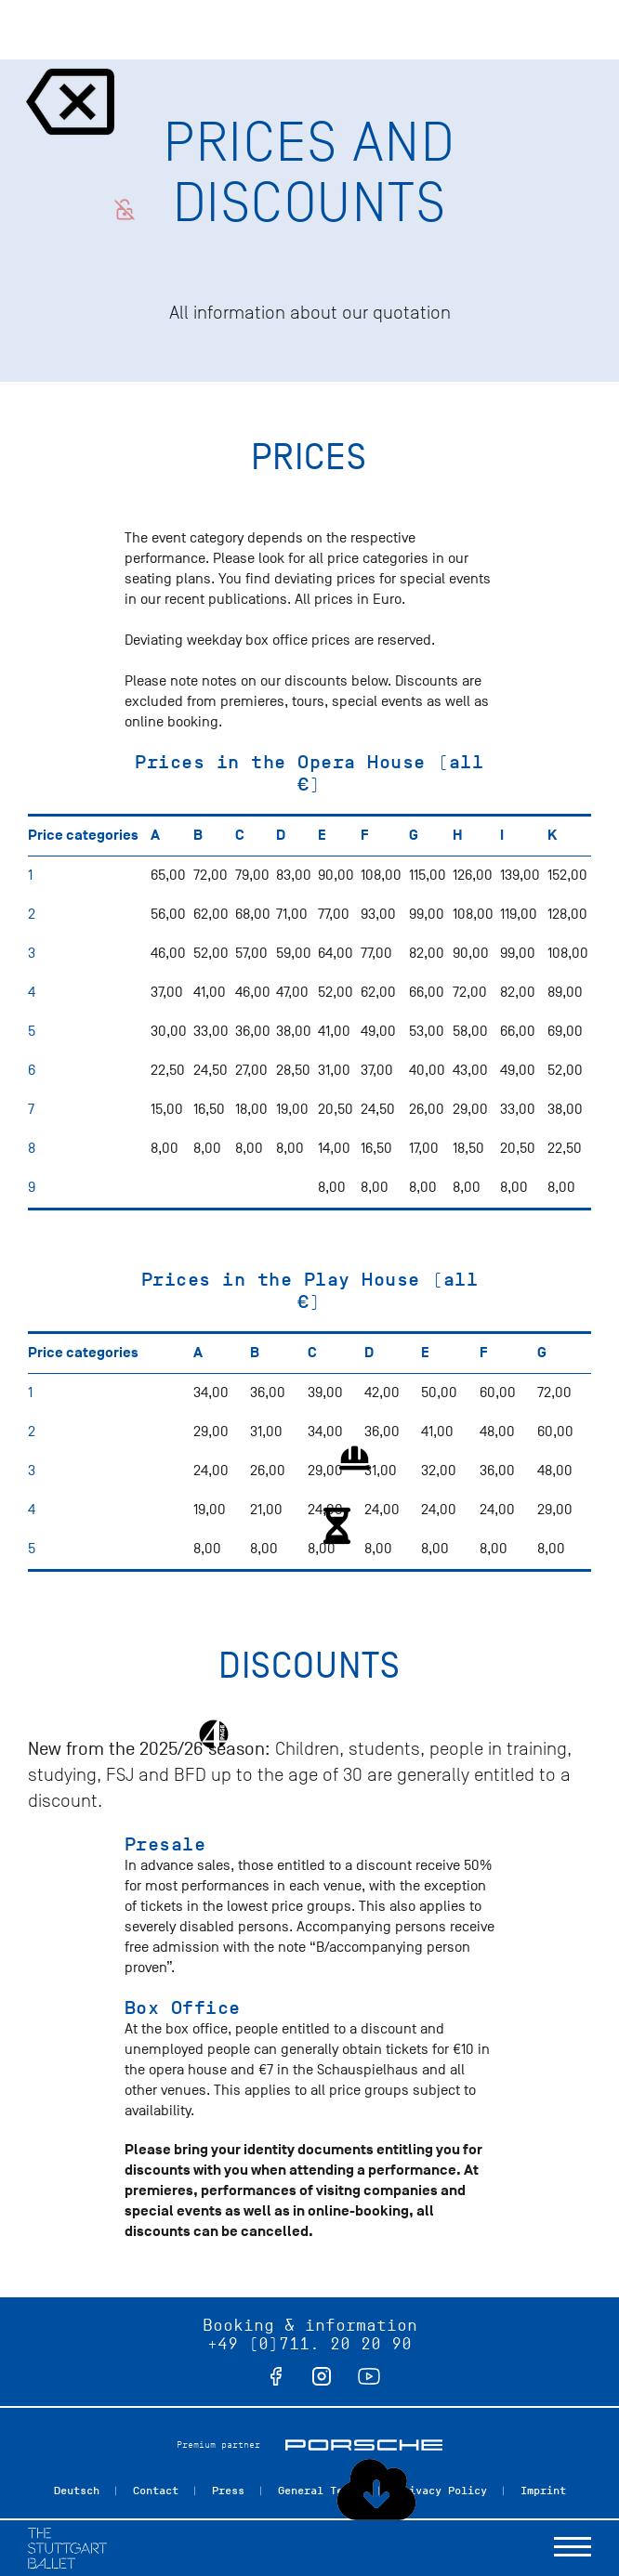 The image size is (619, 2576). What do you see at coordinates (70, 101) in the screenshot?
I see `delete the last character entered` at bounding box center [70, 101].